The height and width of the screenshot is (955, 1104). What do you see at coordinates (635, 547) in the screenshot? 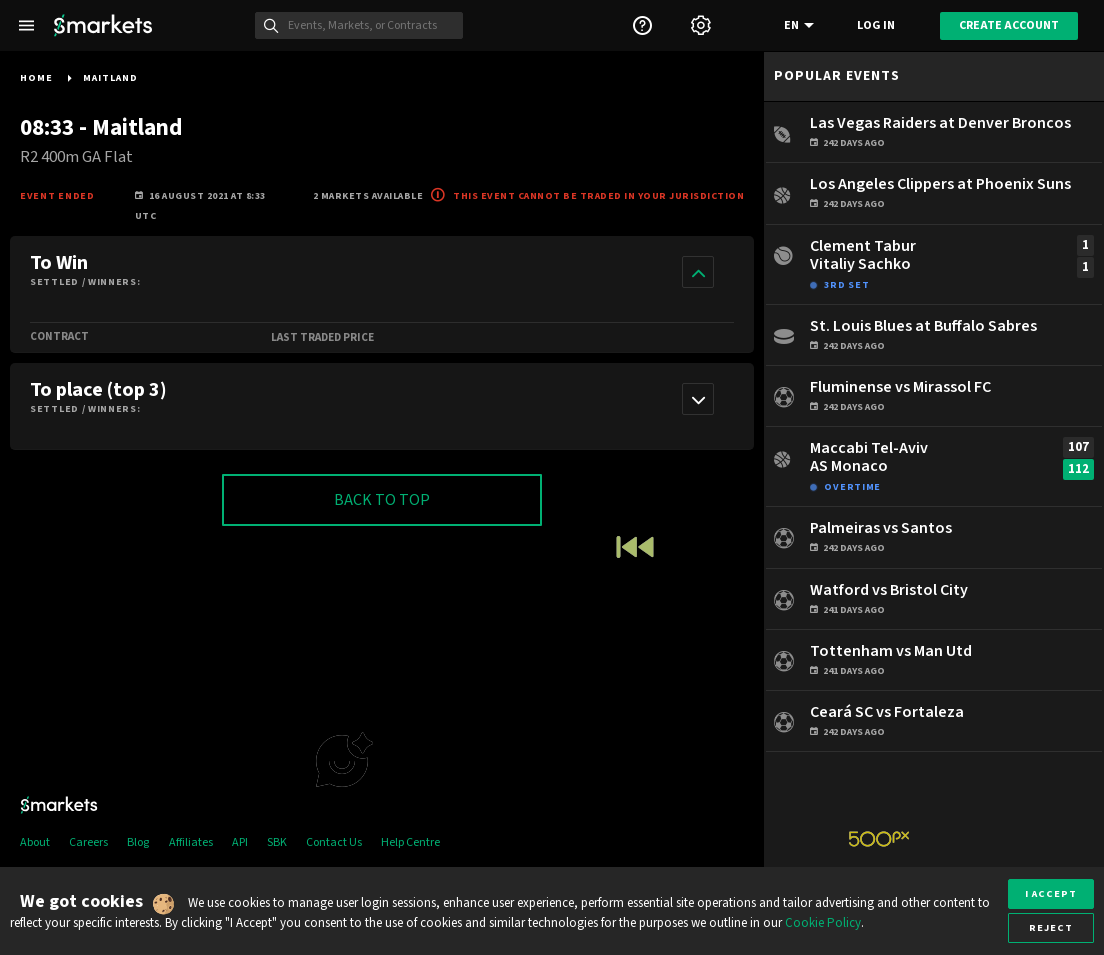
I see `skip to the beginning of the track` at bounding box center [635, 547].